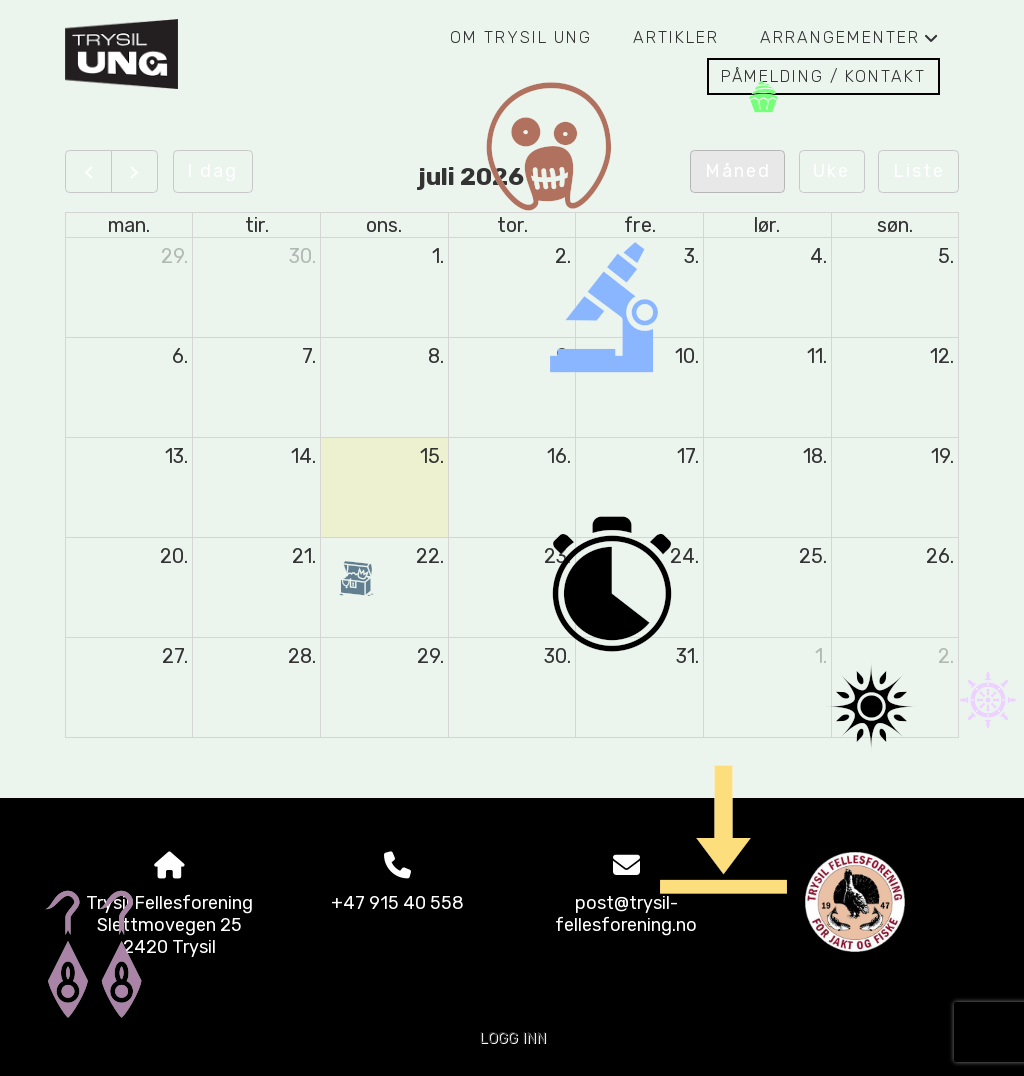  What do you see at coordinates (356, 578) in the screenshot?
I see `view collected rewards or loot` at bounding box center [356, 578].